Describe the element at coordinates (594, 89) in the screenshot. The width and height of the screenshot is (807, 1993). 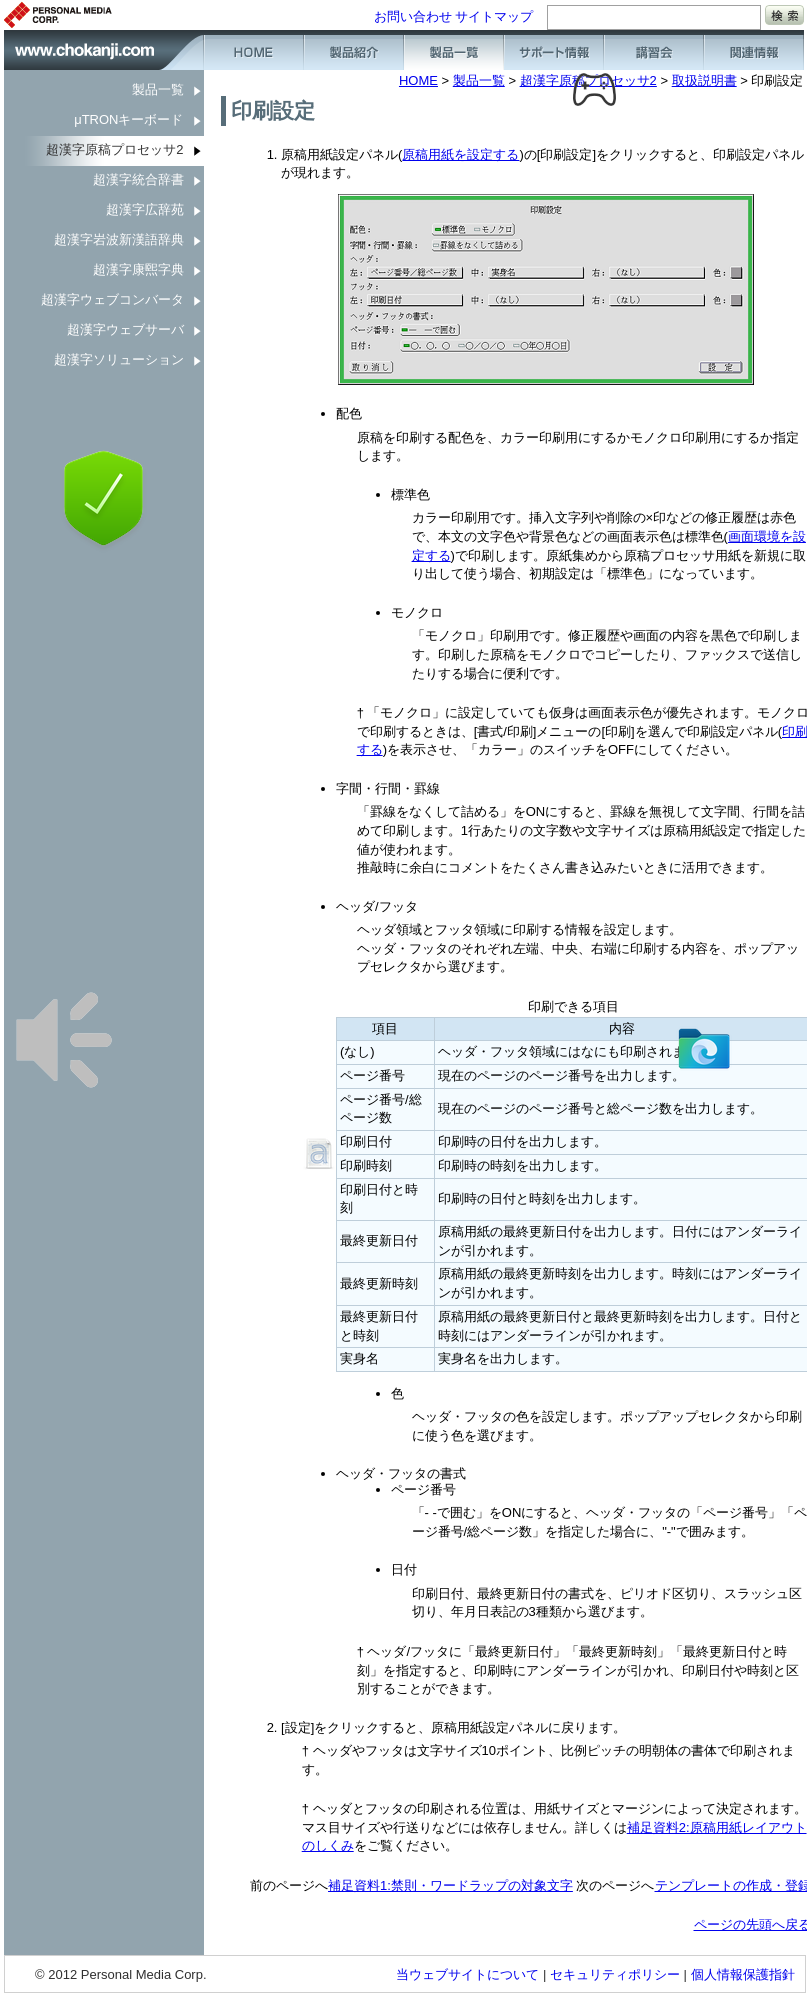
I see `access games and gaming applications` at that location.